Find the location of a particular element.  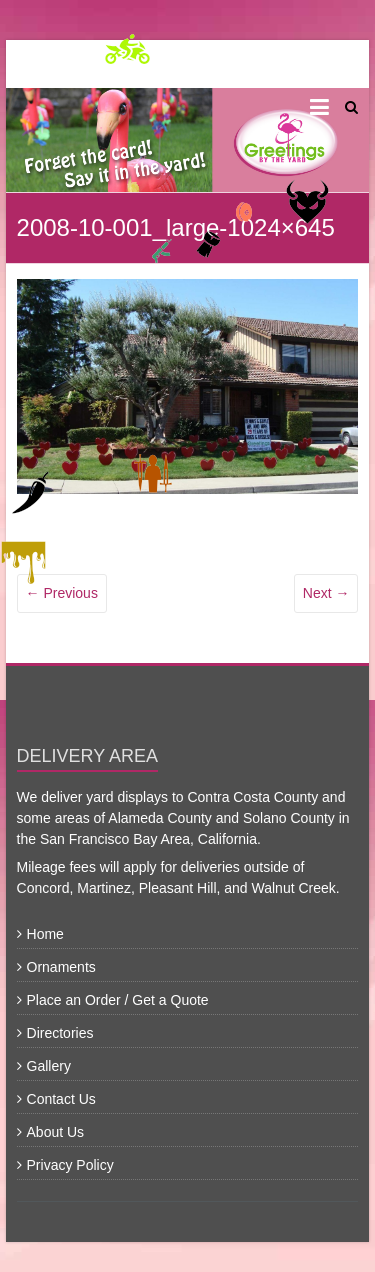

ancient or prehistoric game element is located at coordinates (244, 212).